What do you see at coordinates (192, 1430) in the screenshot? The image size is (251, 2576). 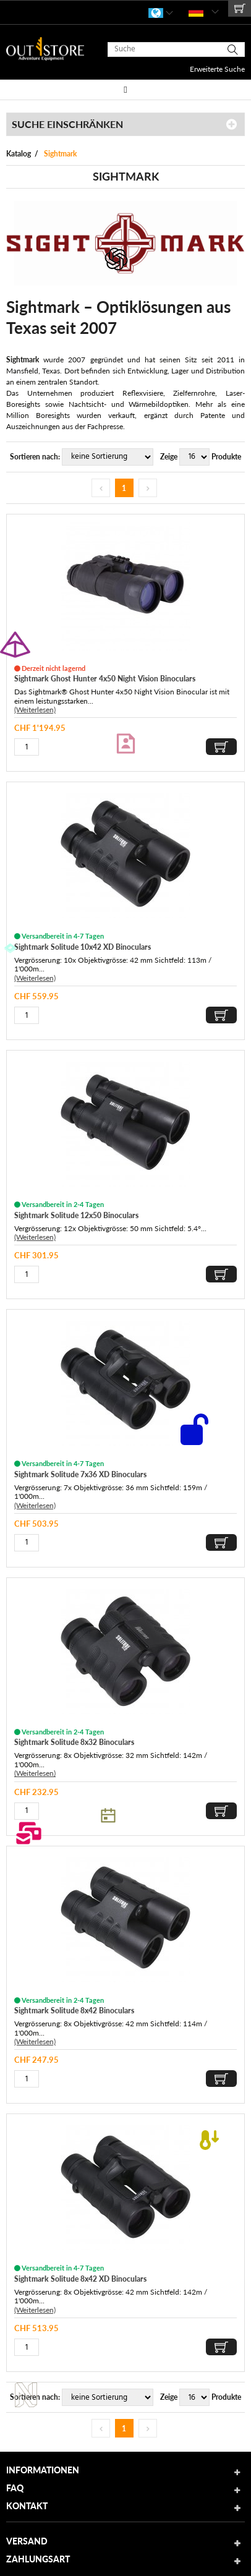 I see `unlock or access secured content` at bounding box center [192, 1430].